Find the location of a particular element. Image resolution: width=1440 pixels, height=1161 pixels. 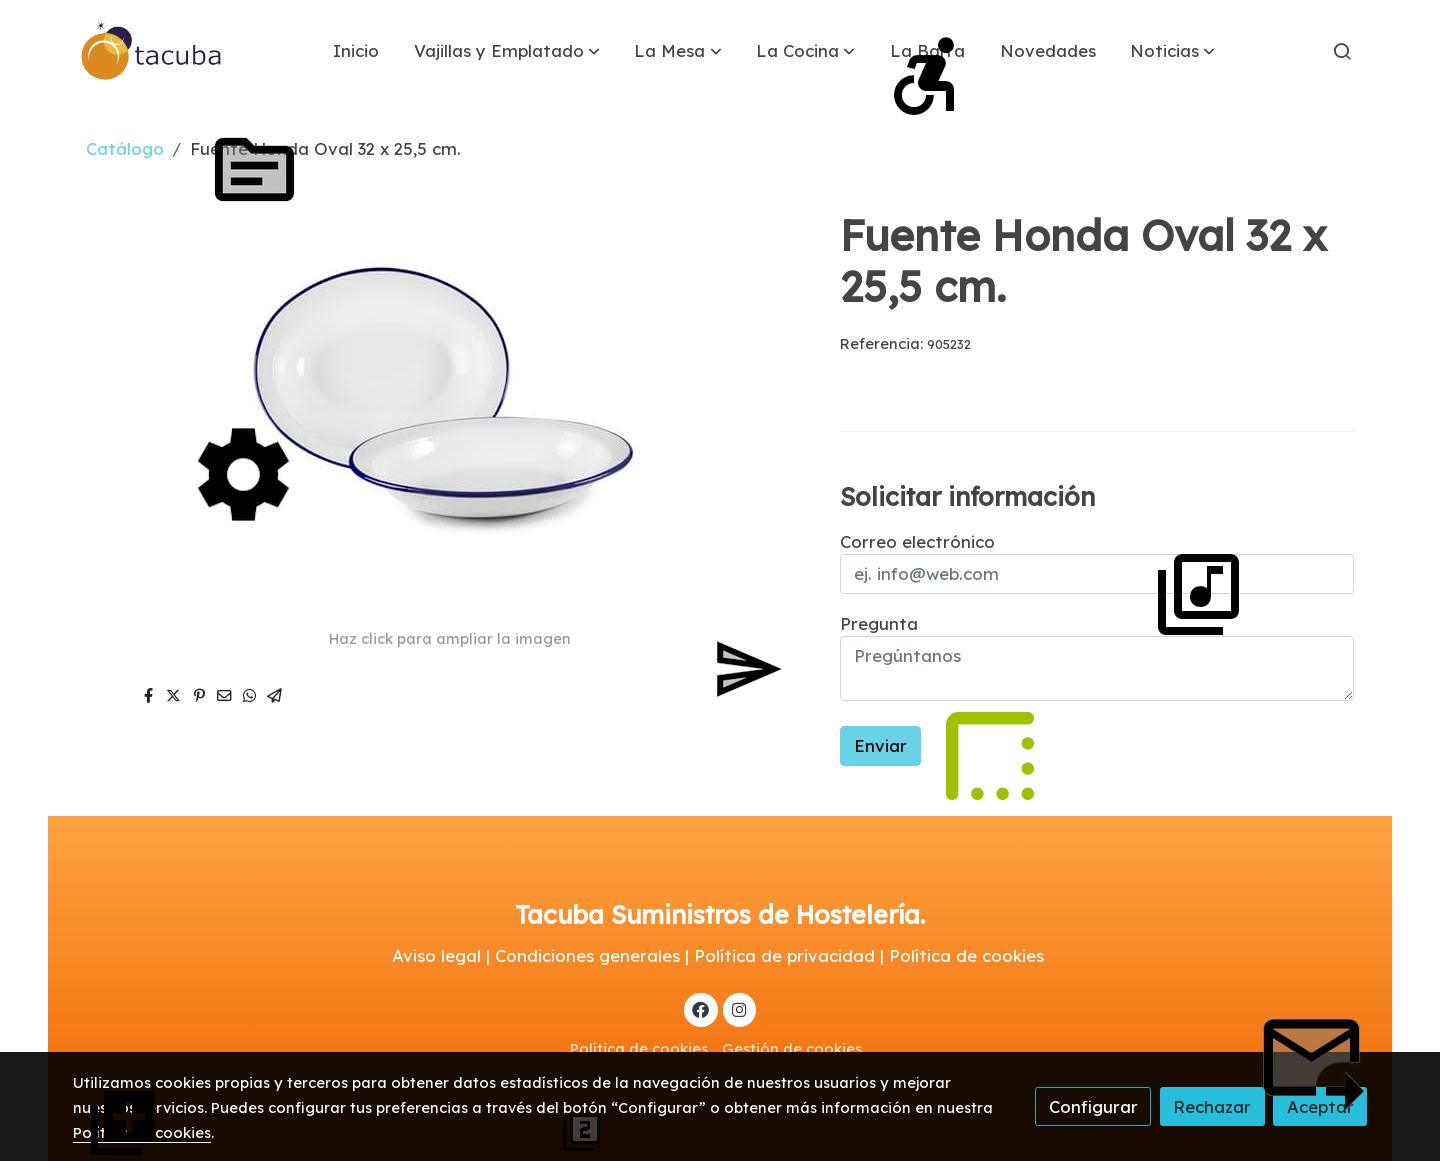

indicates wheelchair accessibility available is located at coordinates (922, 75).